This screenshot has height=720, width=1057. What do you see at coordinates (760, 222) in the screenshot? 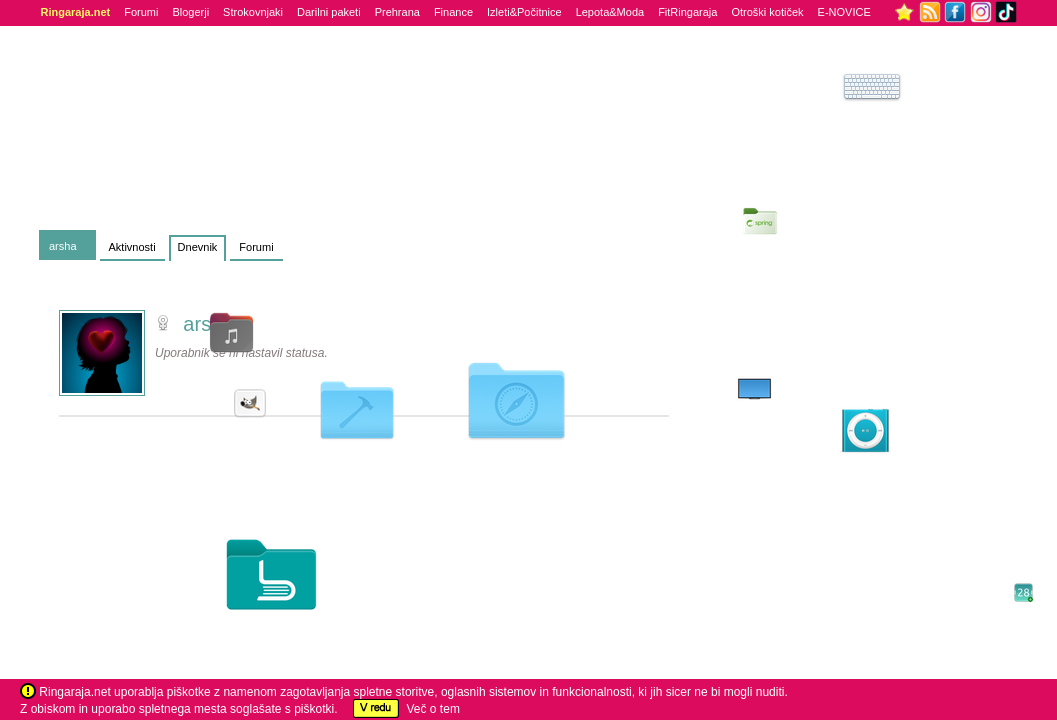
I see `open folder containing Spring framework project files` at bounding box center [760, 222].